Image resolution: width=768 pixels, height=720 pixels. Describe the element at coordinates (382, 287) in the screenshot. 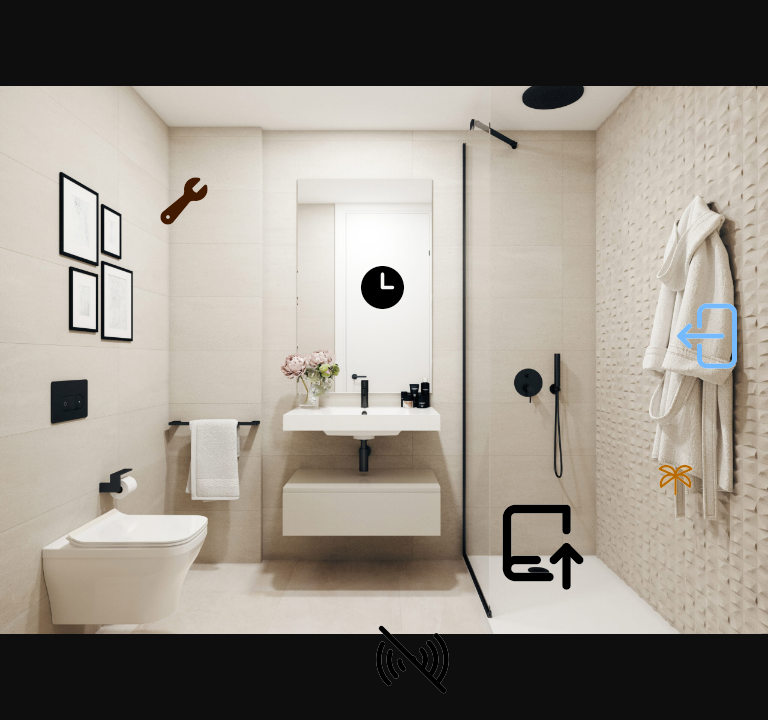

I see `view current time` at that location.